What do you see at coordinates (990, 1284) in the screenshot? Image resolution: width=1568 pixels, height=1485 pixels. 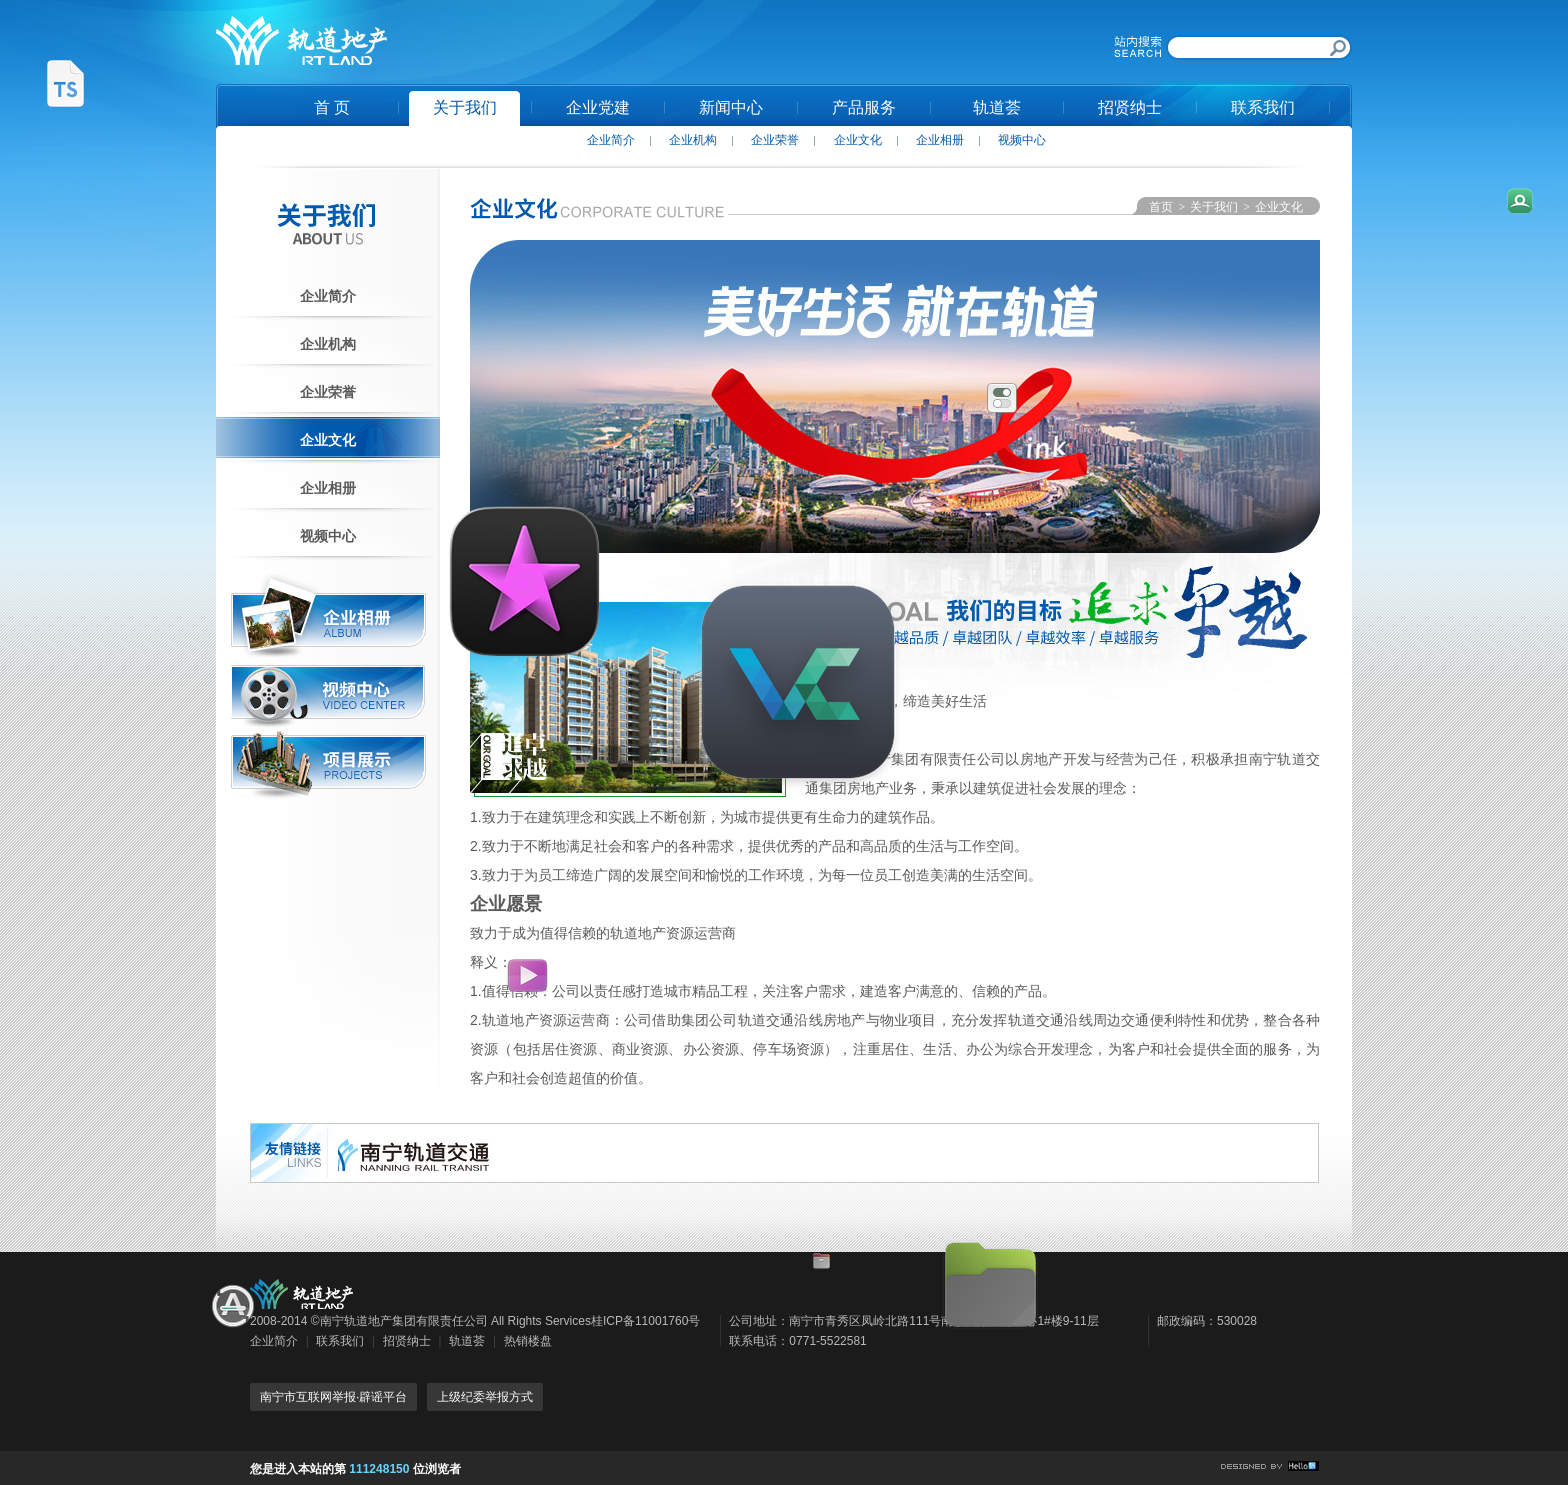 I see `drop files here to move them into this folder` at bounding box center [990, 1284].